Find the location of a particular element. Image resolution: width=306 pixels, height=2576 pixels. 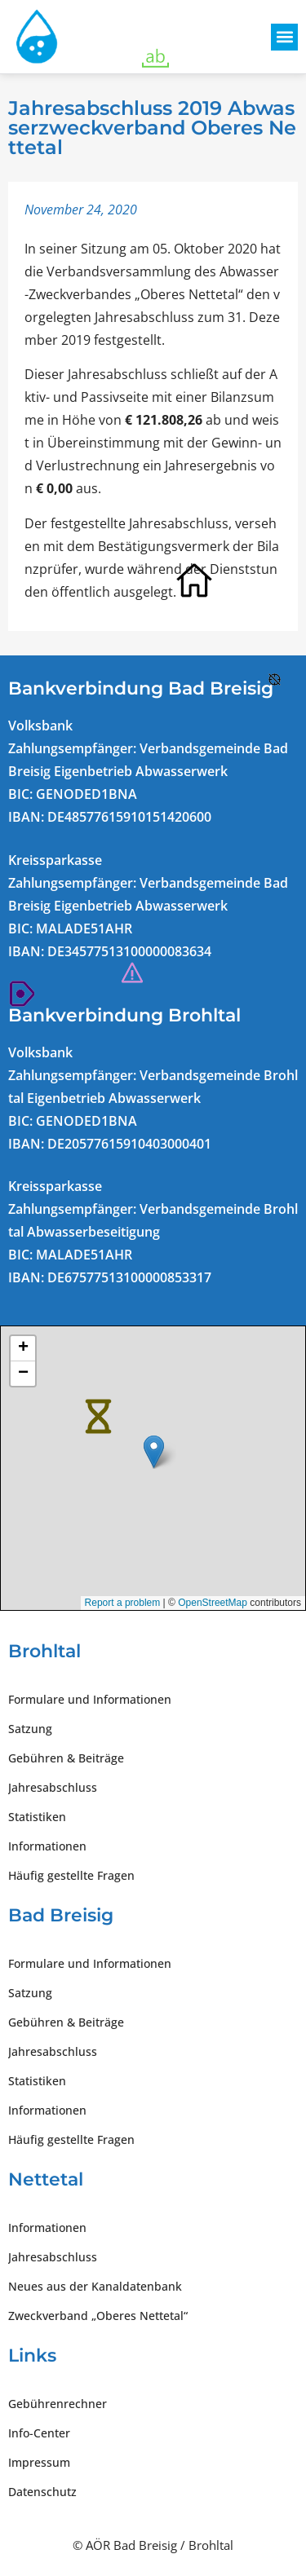

indicates the current active line during debugging is located at coordinates (20, 994).